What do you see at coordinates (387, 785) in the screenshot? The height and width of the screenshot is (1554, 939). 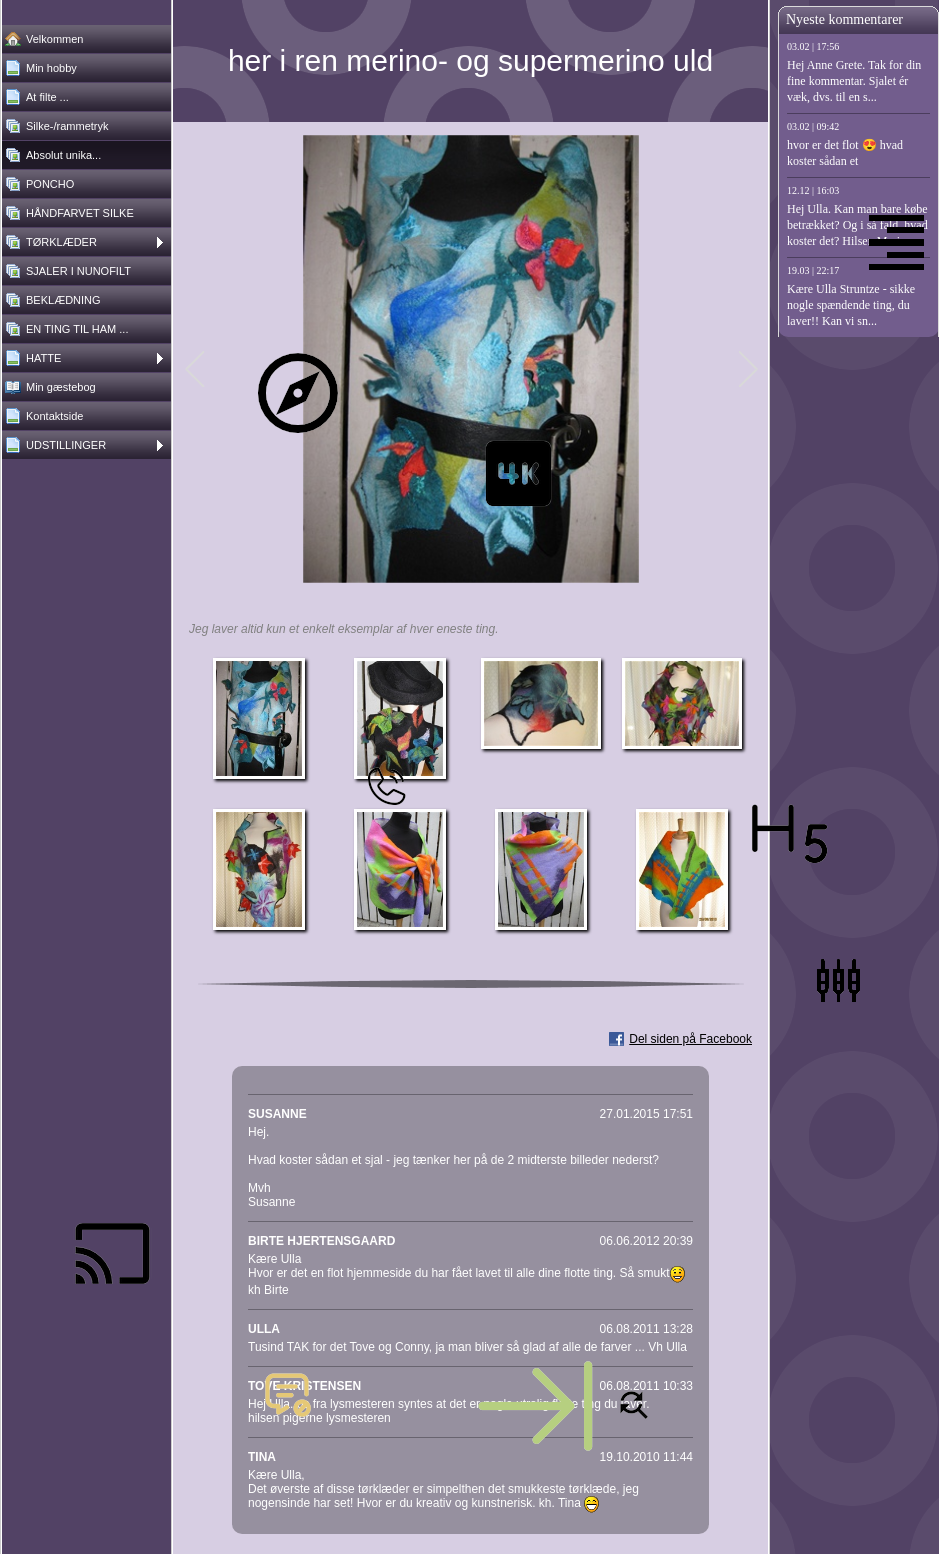 I see `make a phone call` at bounding box center [387, 785].